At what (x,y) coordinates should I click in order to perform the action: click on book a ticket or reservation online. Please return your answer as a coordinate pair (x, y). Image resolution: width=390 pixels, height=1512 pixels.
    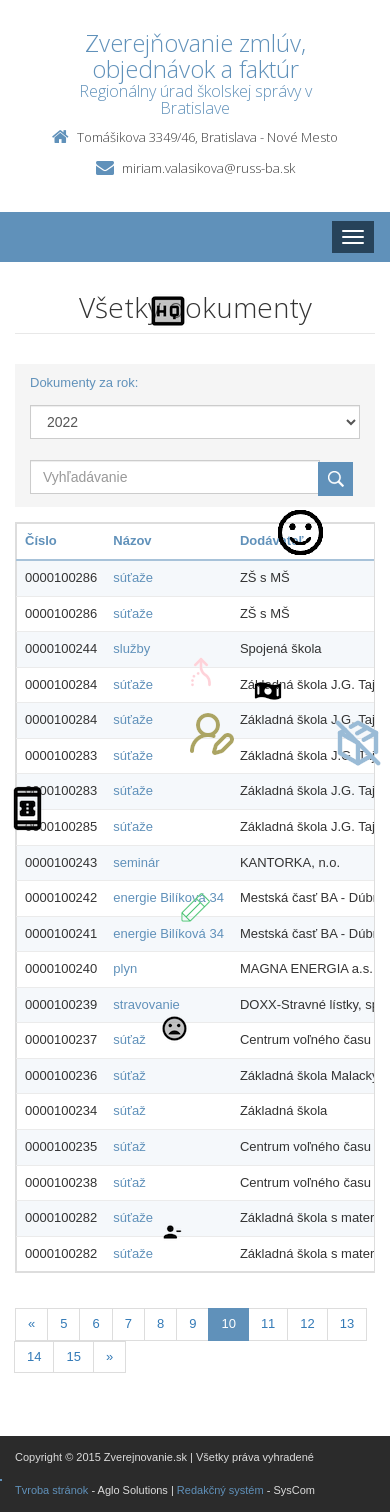
    Looking at the image, I should click on (27, 808).